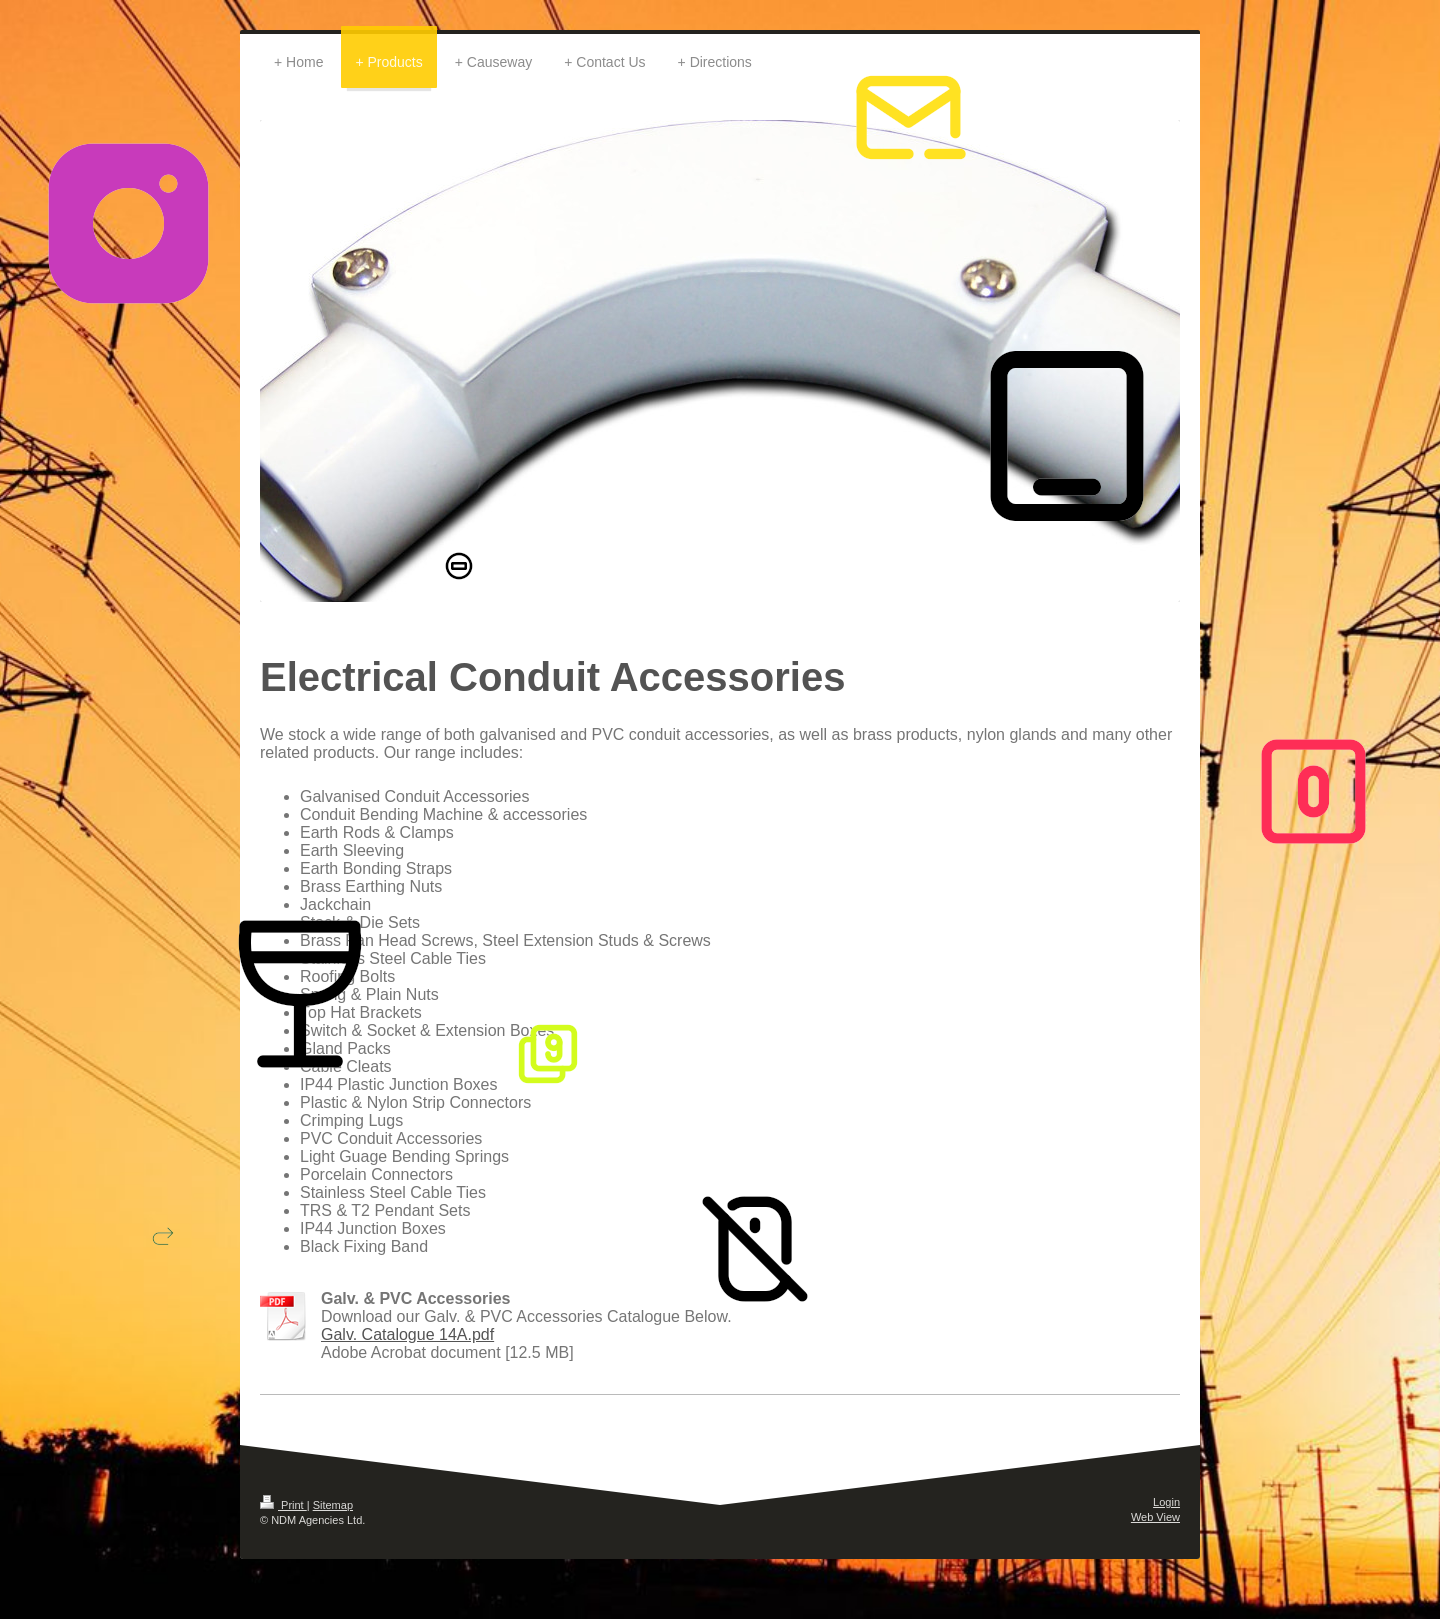 The image size is (1440, 1619). What do you see at coordinates (163, 1237) in the screenshot?
I see `redo or repeat last action` at bounding box center [163, 1237].